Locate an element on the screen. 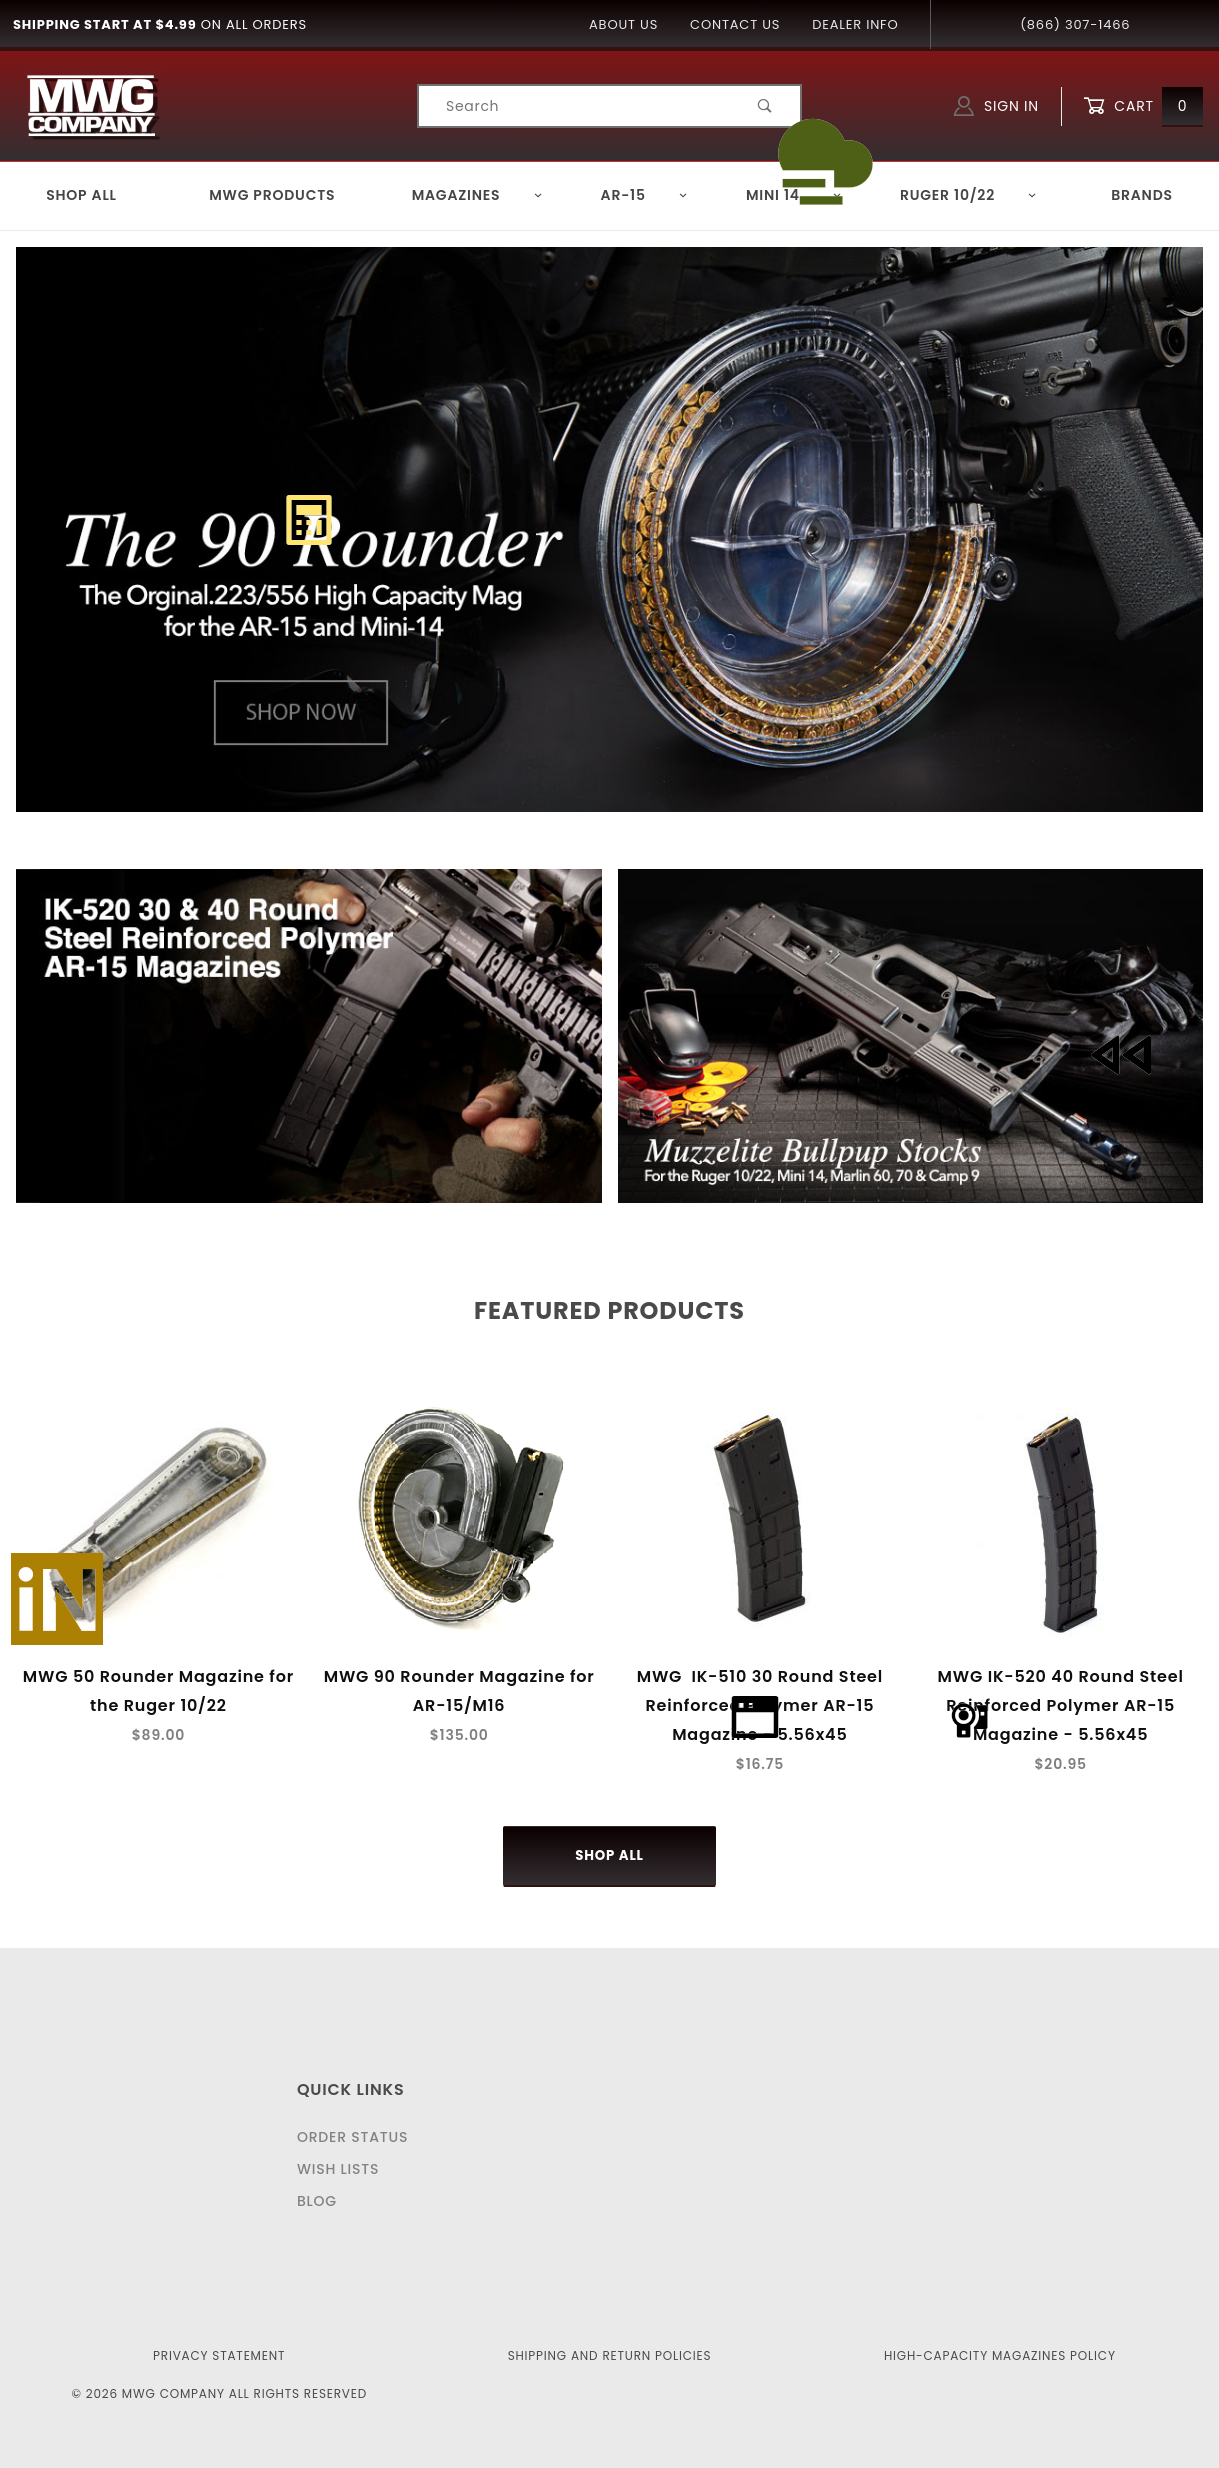 Image resolution: width=1219 pixels, height=2468 pixels. rewind or skip backward in media playback is located at coordinates (1123, 1055).